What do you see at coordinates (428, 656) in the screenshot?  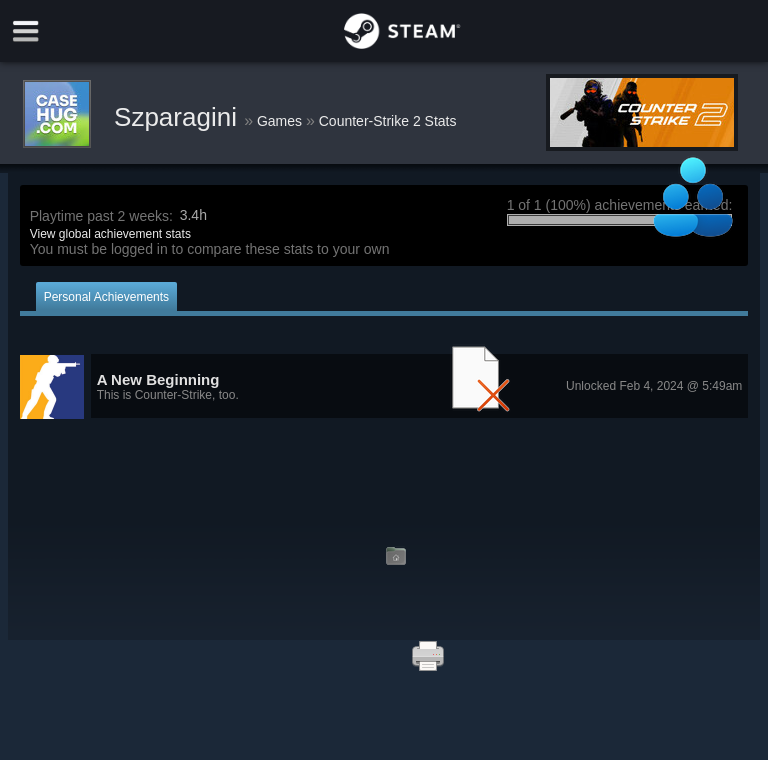 I see `print the current document` at bounding box center [428, 656].